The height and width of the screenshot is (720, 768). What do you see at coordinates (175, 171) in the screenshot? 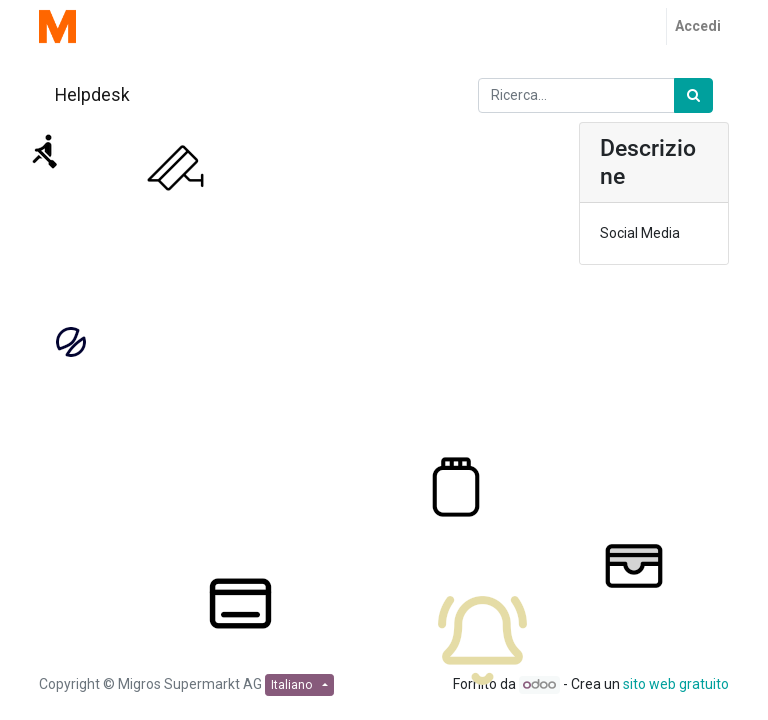
I see `access security camera settings` at bounding box center [175, 171].